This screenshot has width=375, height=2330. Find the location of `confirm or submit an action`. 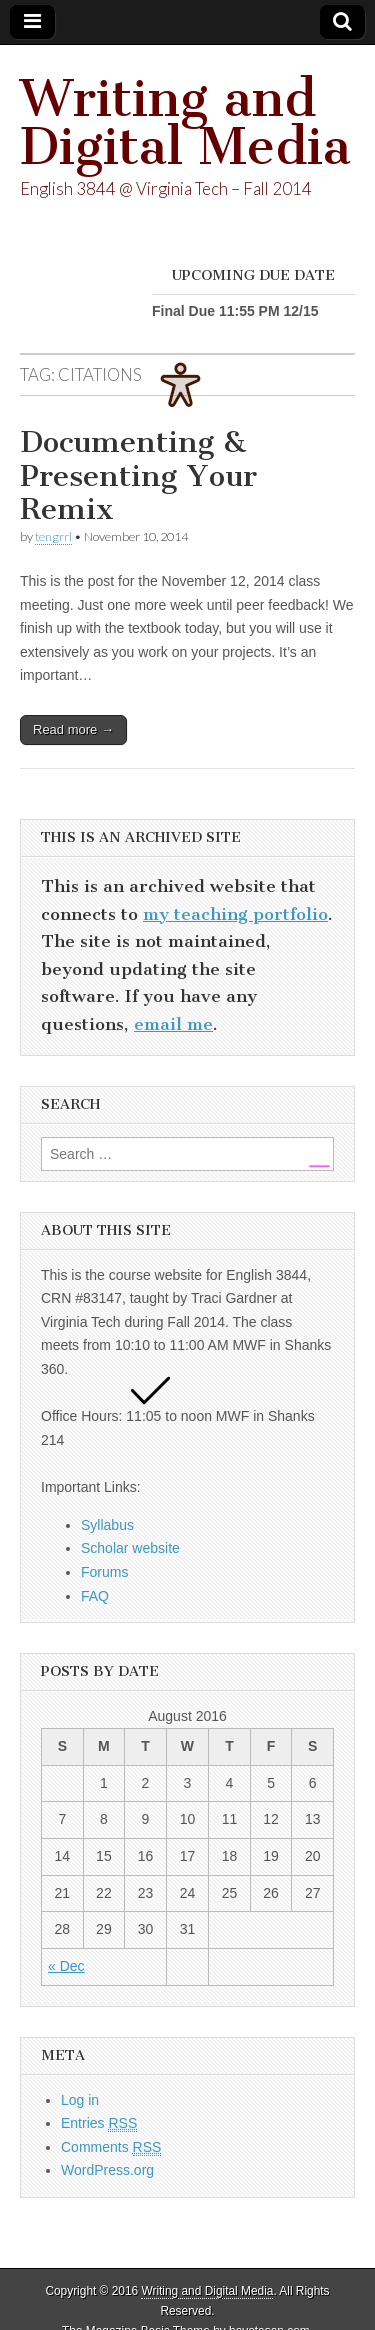

confirm or submit an action is located at coordinates (150, 1390).